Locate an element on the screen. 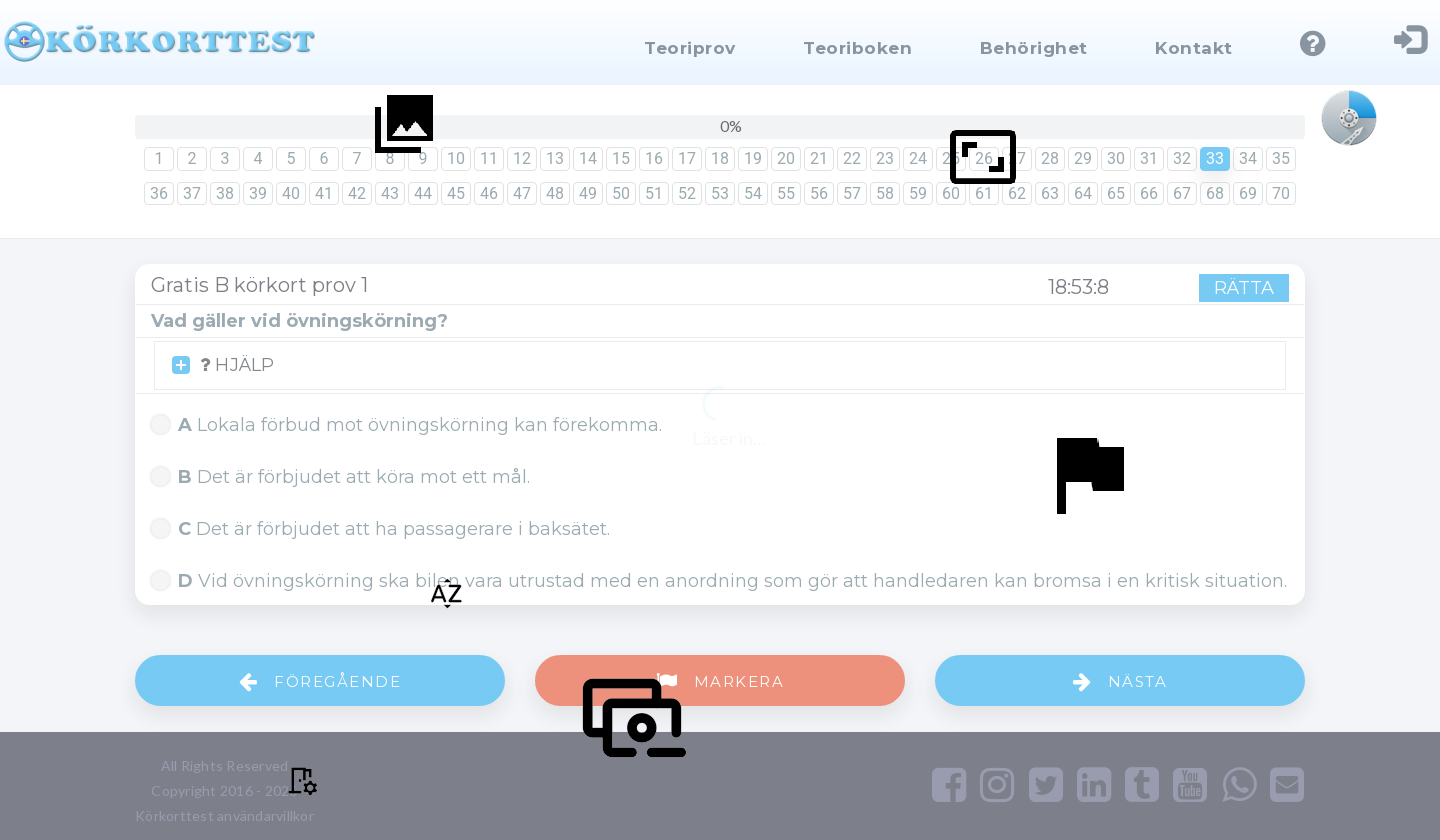 This screenshot has width=1440, height=840. access disk partition settings is located at coordinates (1349, 118).